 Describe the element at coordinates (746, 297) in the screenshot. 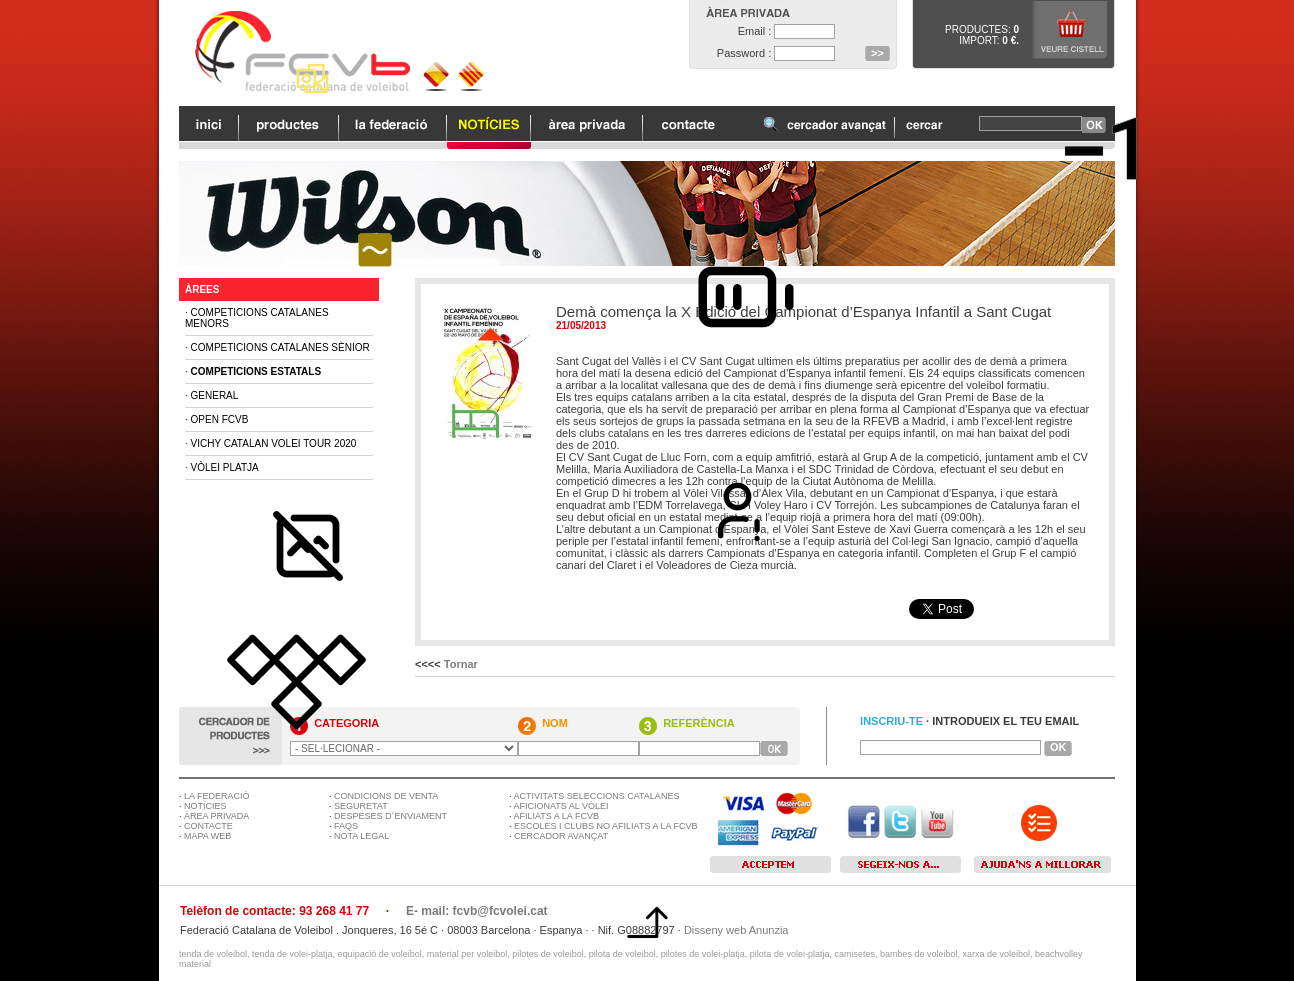

I see `indicates medium battery level` at that location.